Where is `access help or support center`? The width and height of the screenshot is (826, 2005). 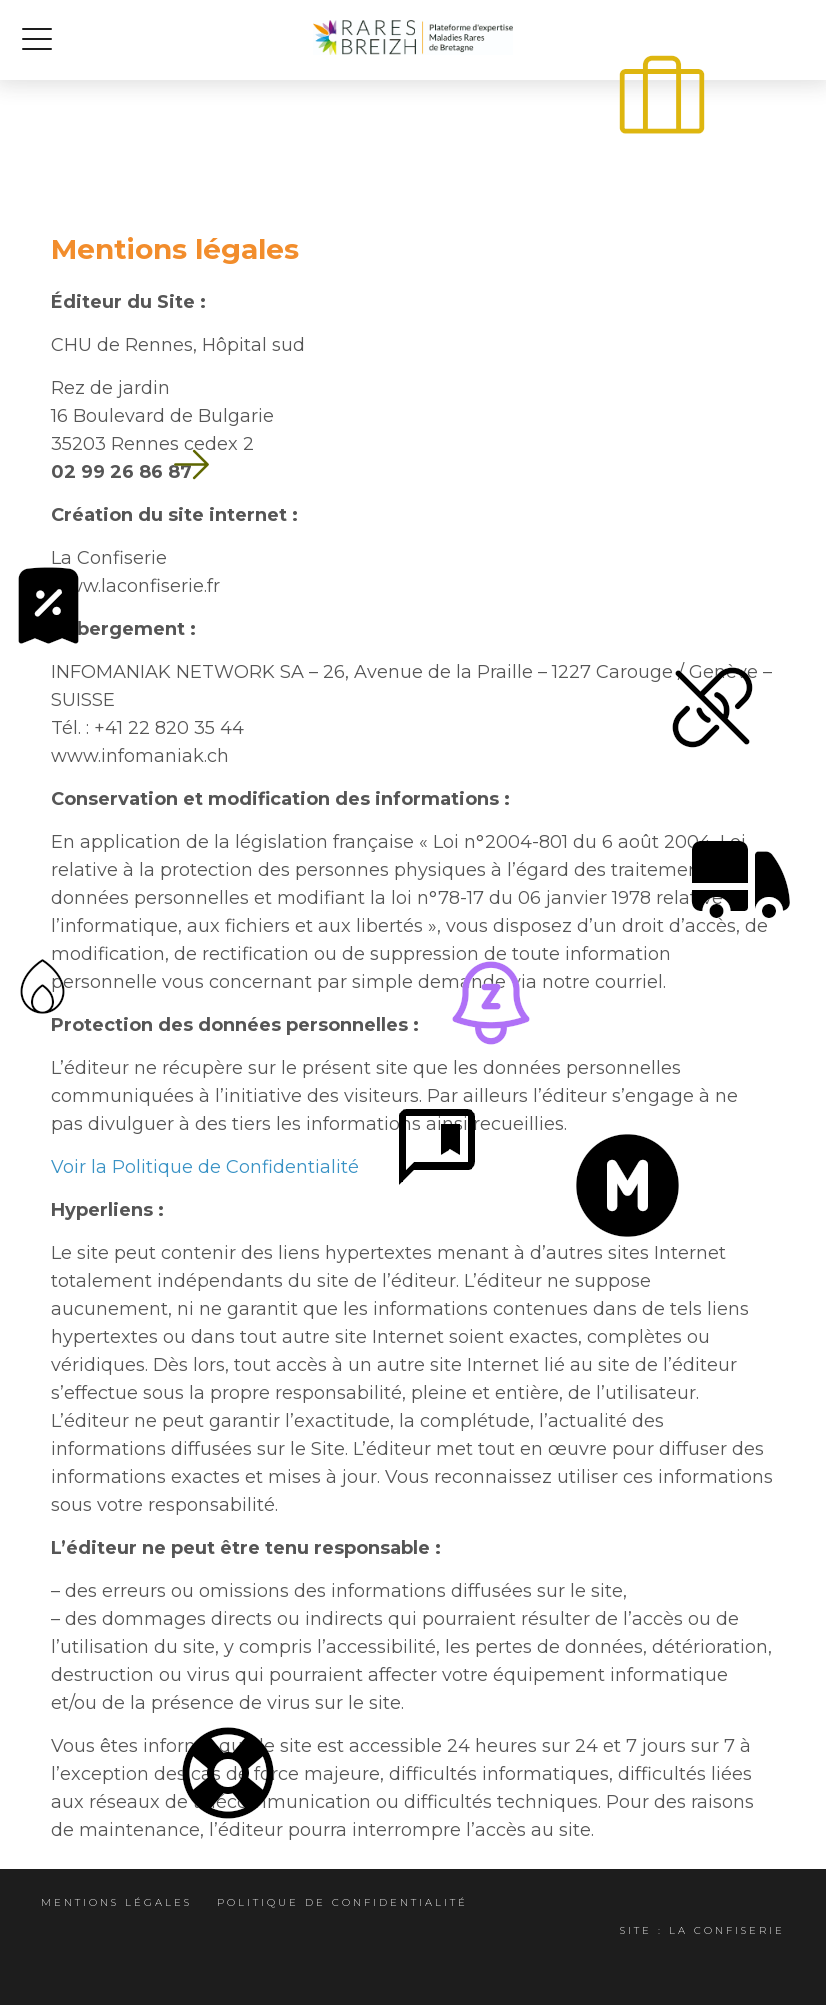 access help or support center is located at coordinates (228, 1773).